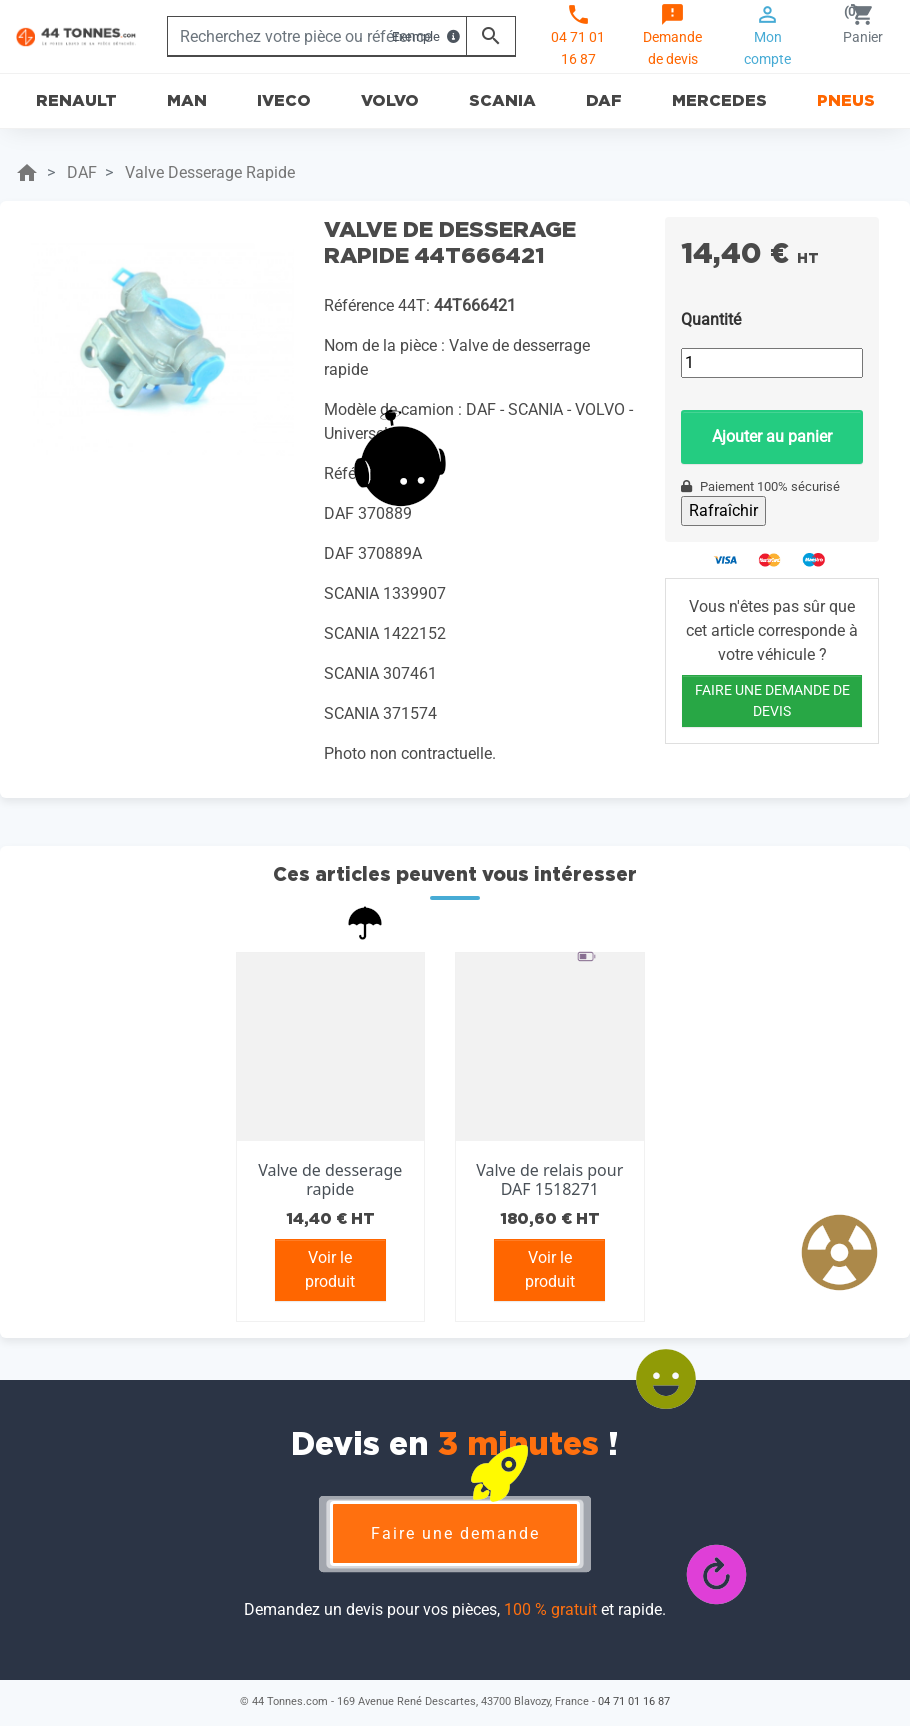 The image size is (910, 1726). What do you see at coordinates (365, 923) in the screenshot?
I see `view weather protection or rain forecast` at bounding box center [365, 923].